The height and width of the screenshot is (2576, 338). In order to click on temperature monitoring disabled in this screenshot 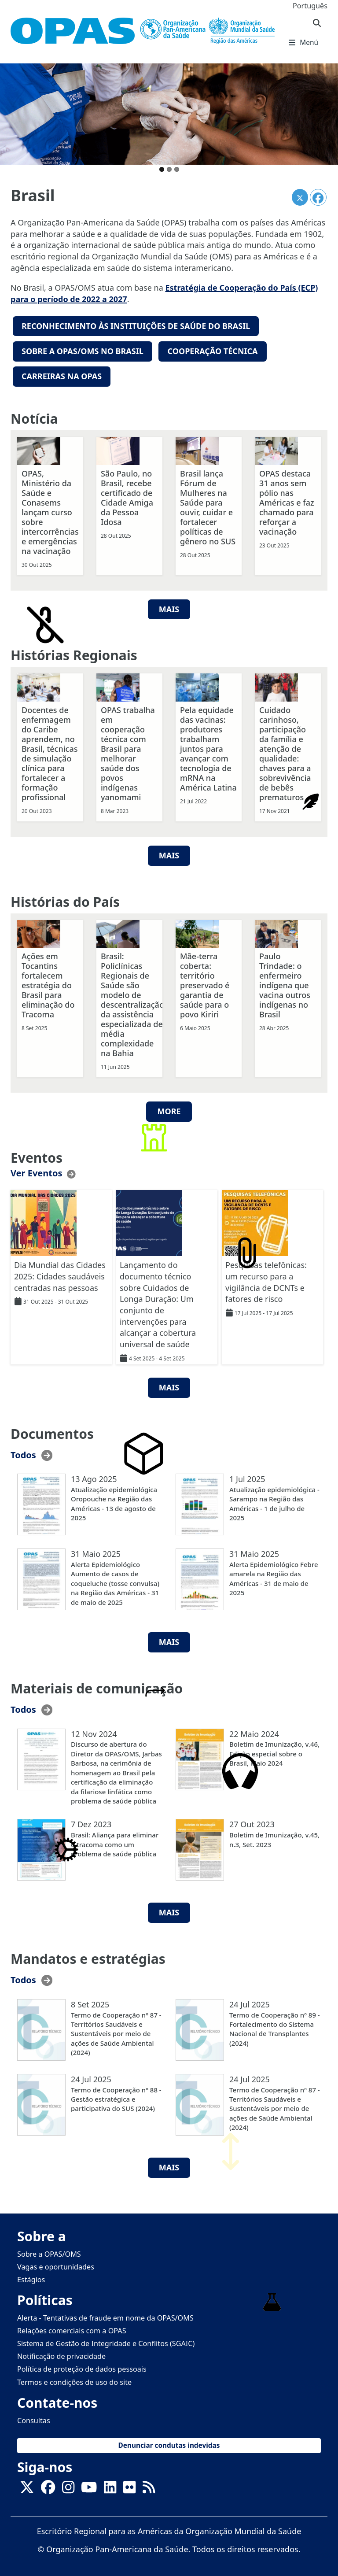, I will do `click(45, 625)`.